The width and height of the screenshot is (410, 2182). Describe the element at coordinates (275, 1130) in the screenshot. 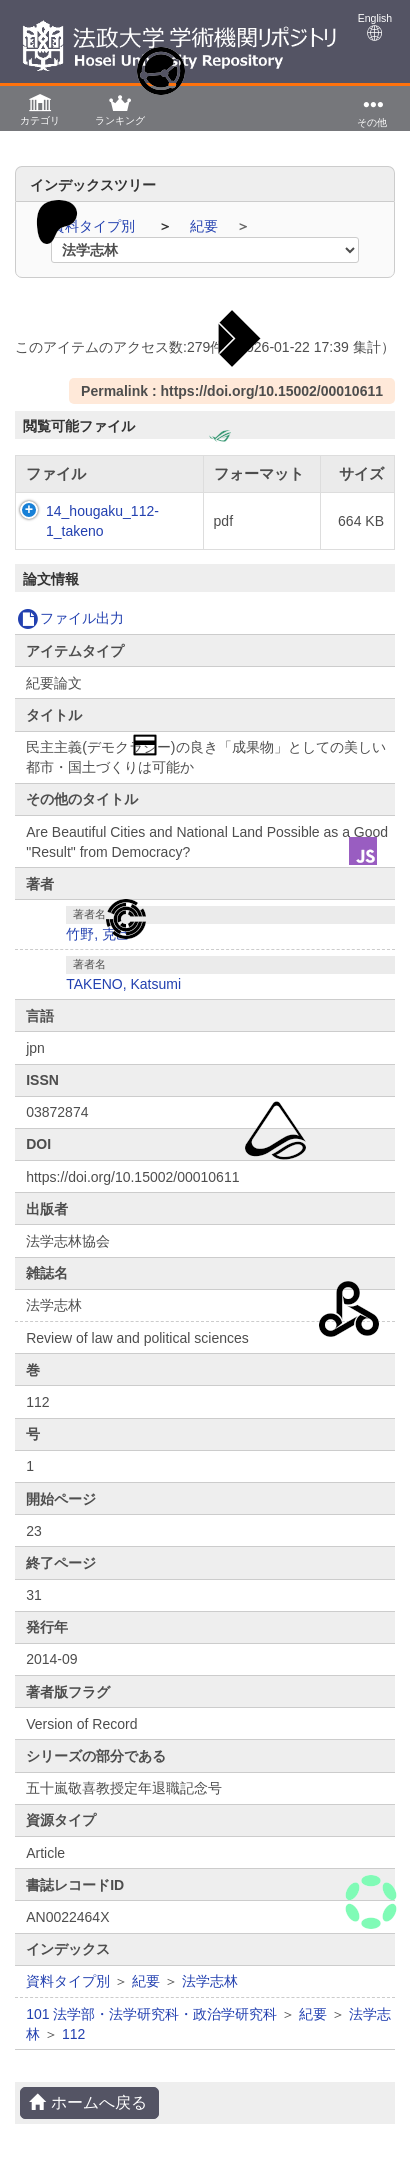

I see `mobx-state-tree library logo` at that location.